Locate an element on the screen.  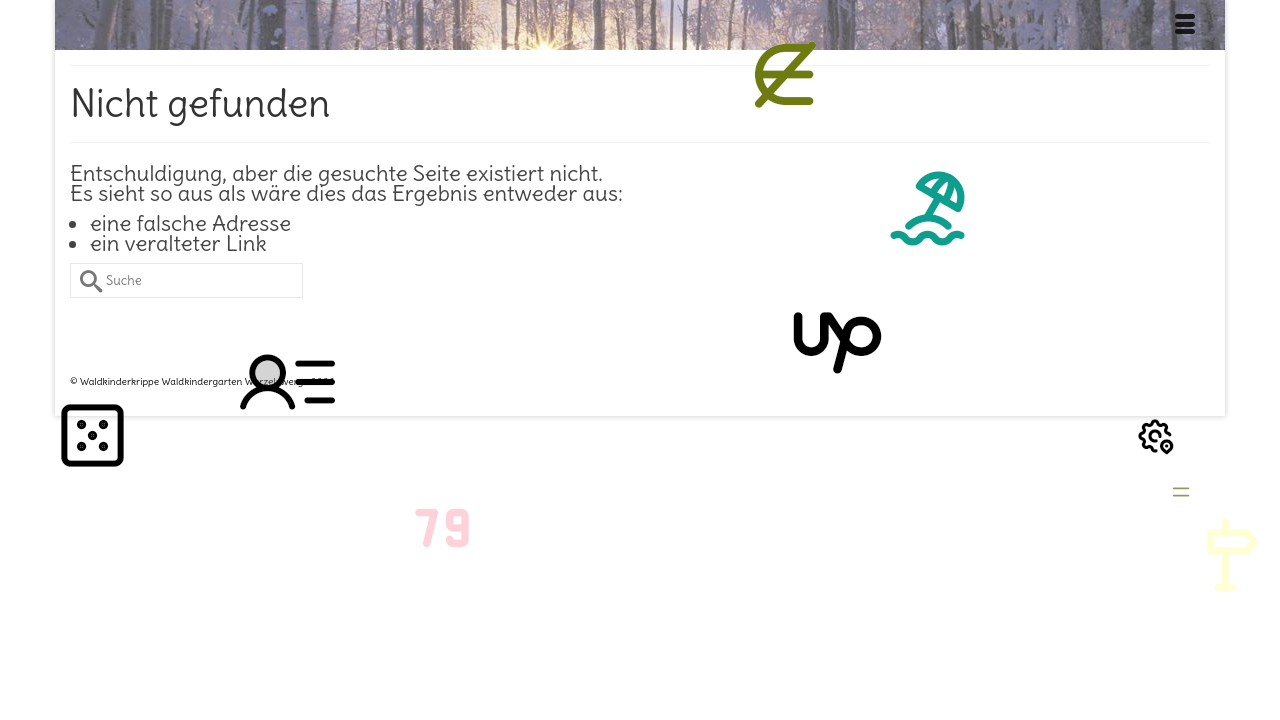
indicates item number 79 in a list or sequence is located at coordinates (442, 528).